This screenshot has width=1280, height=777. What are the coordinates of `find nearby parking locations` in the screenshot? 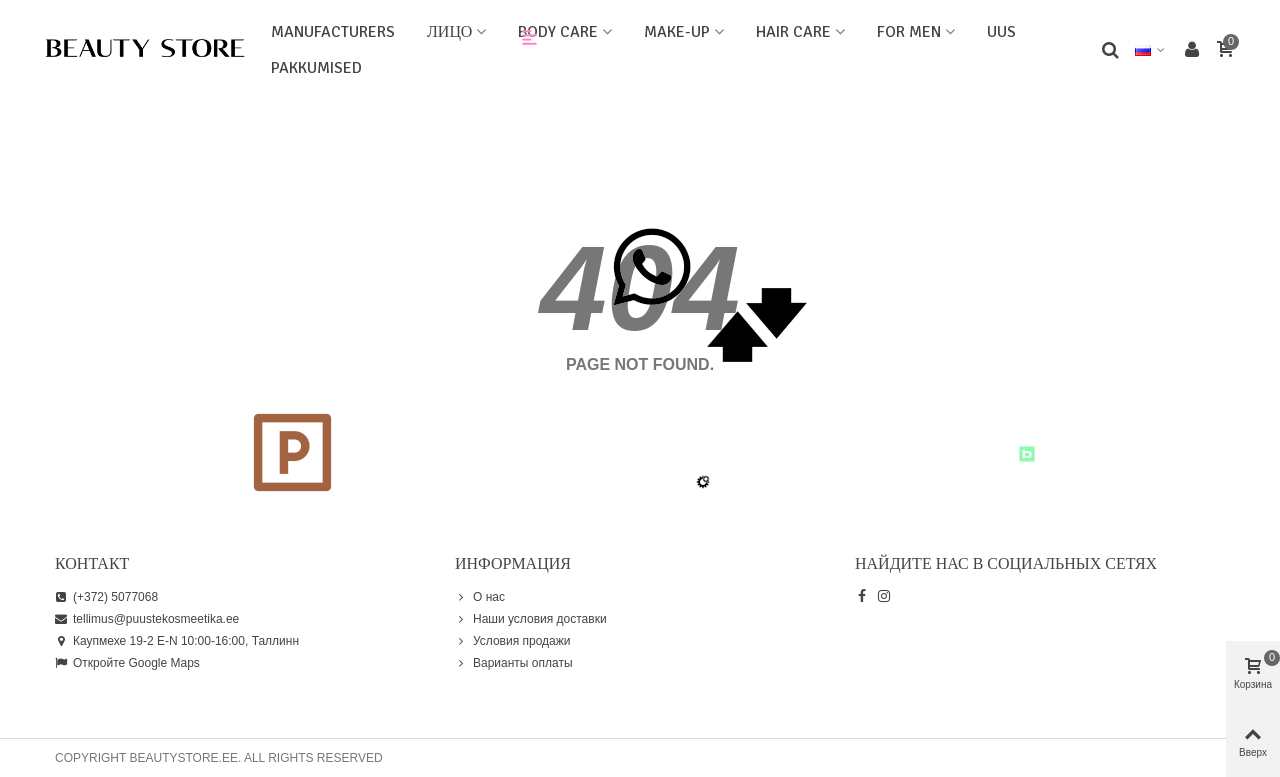 It's located at (292, 452).